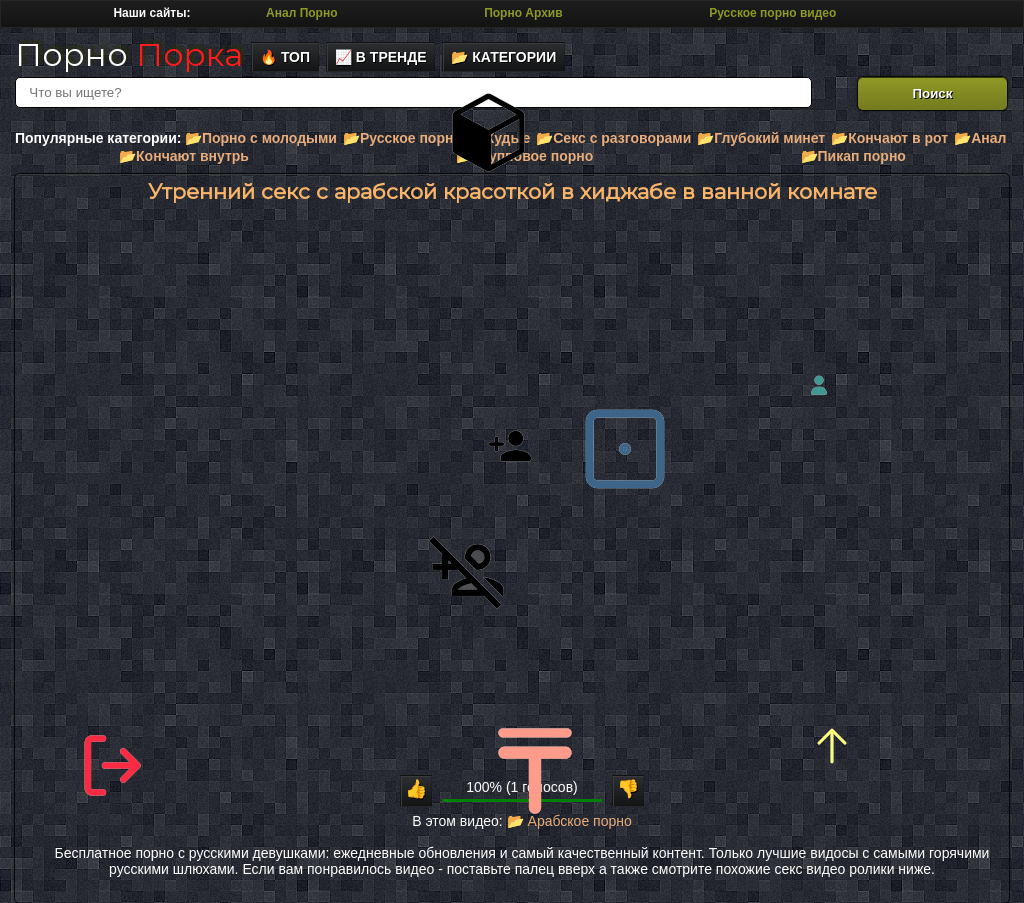 This screenshot has width=1024, height=903. Describe the element at coordinates (110, 765) in the screenshot. I see `sign out of your account` at that location.